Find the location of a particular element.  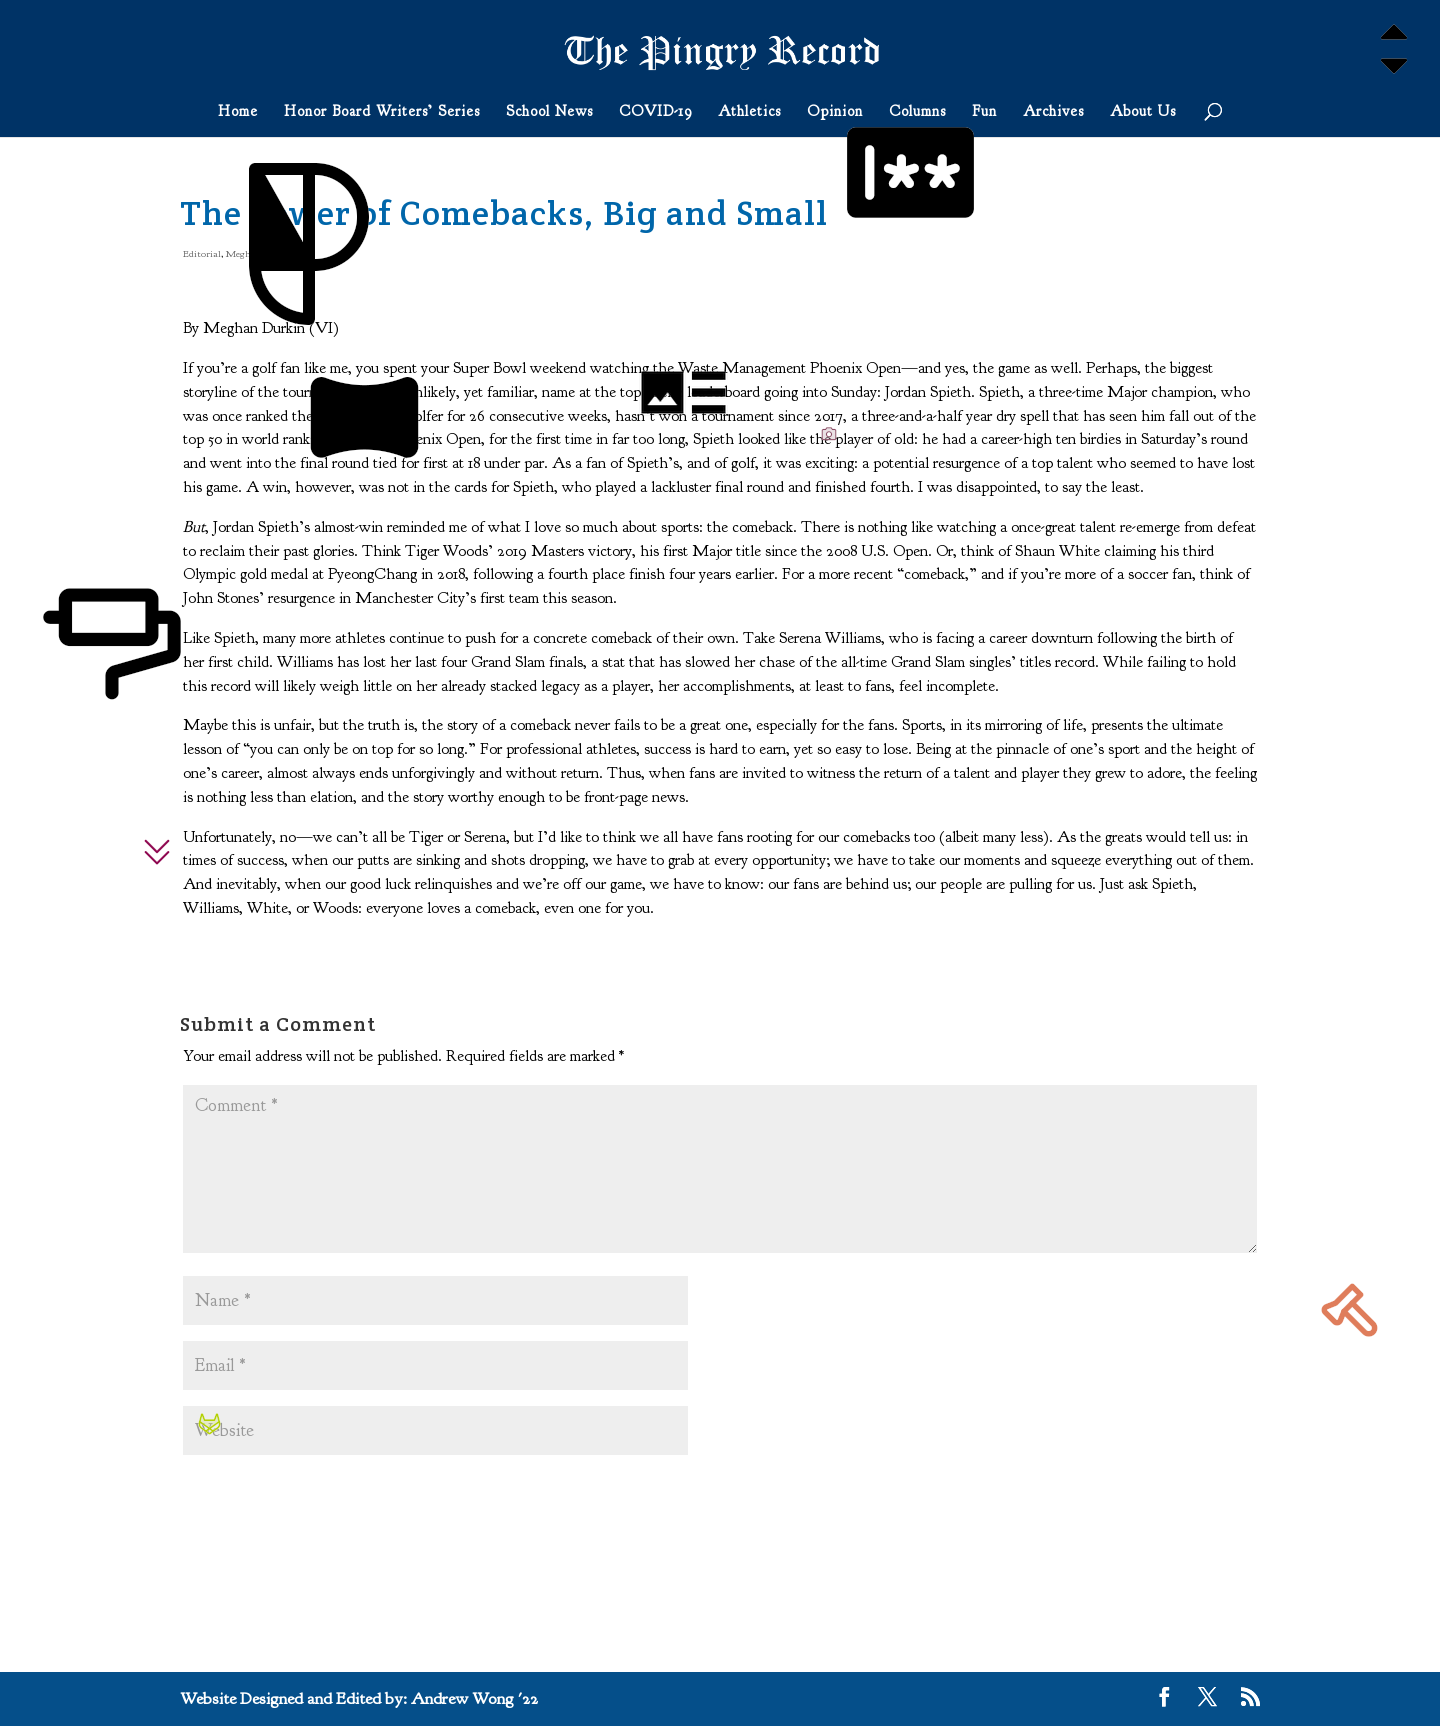

expand content or show more items is located at coordinates (157, 851).